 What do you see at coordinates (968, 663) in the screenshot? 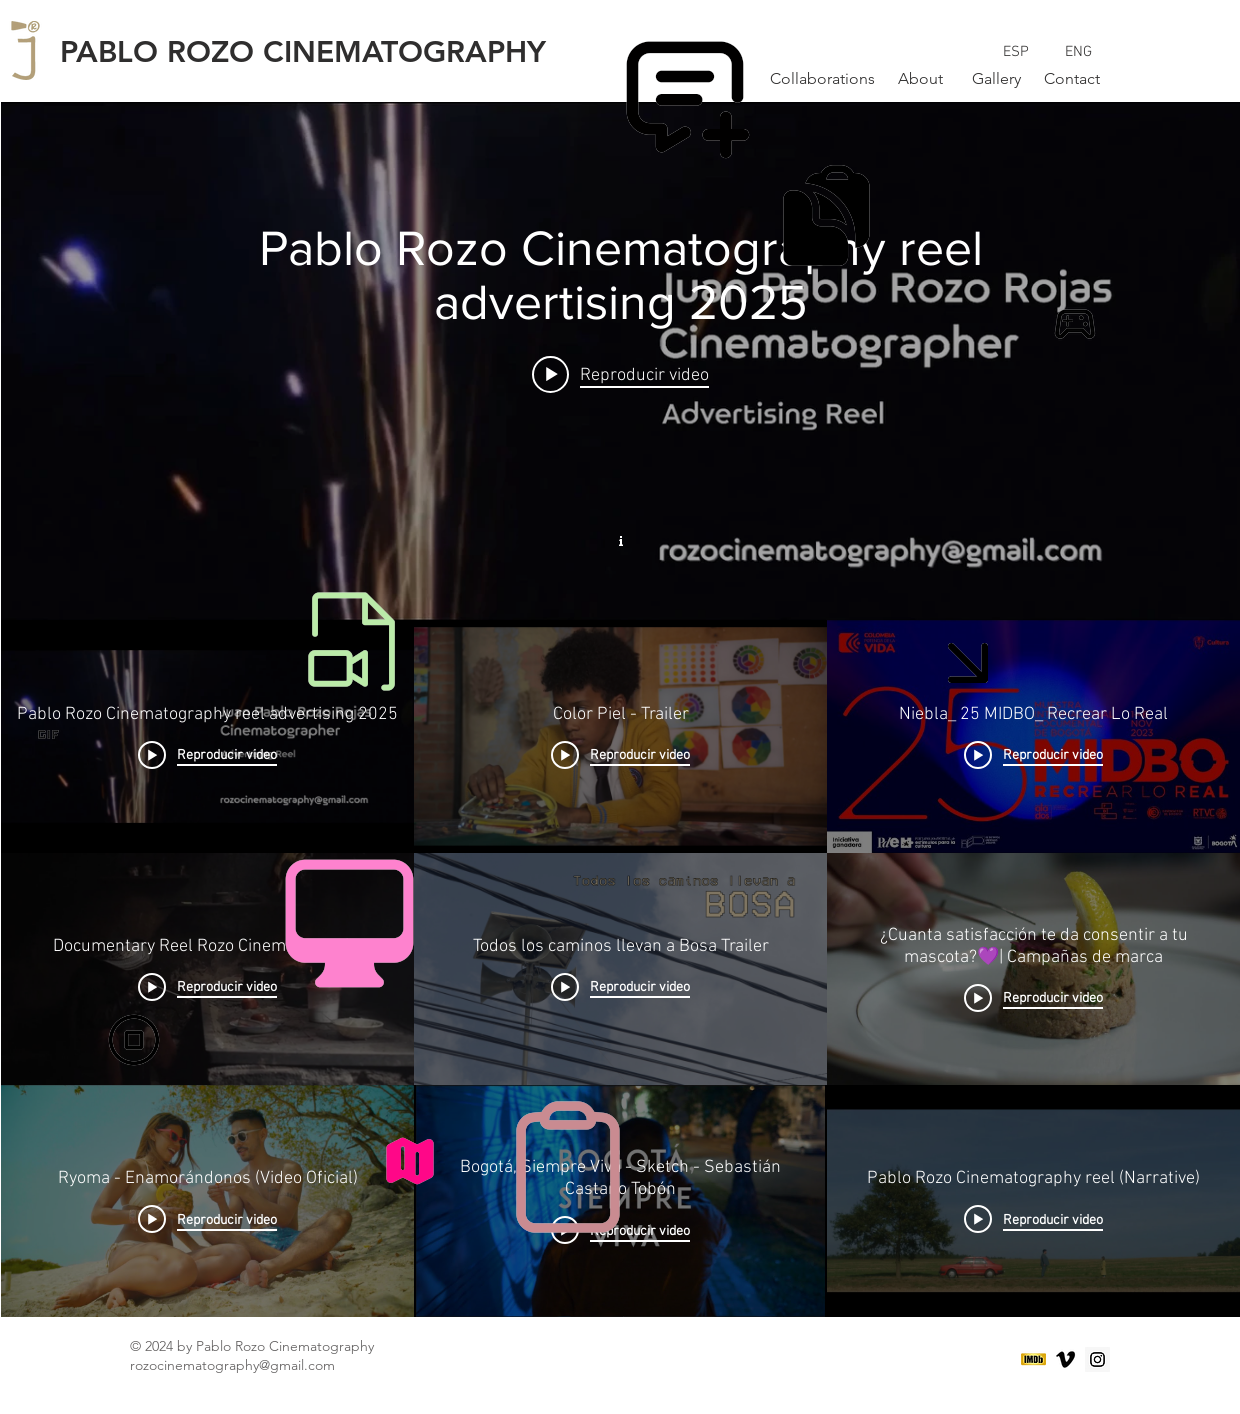
I see `navigate to the next item diagonally` at bounding box center [968, 663].